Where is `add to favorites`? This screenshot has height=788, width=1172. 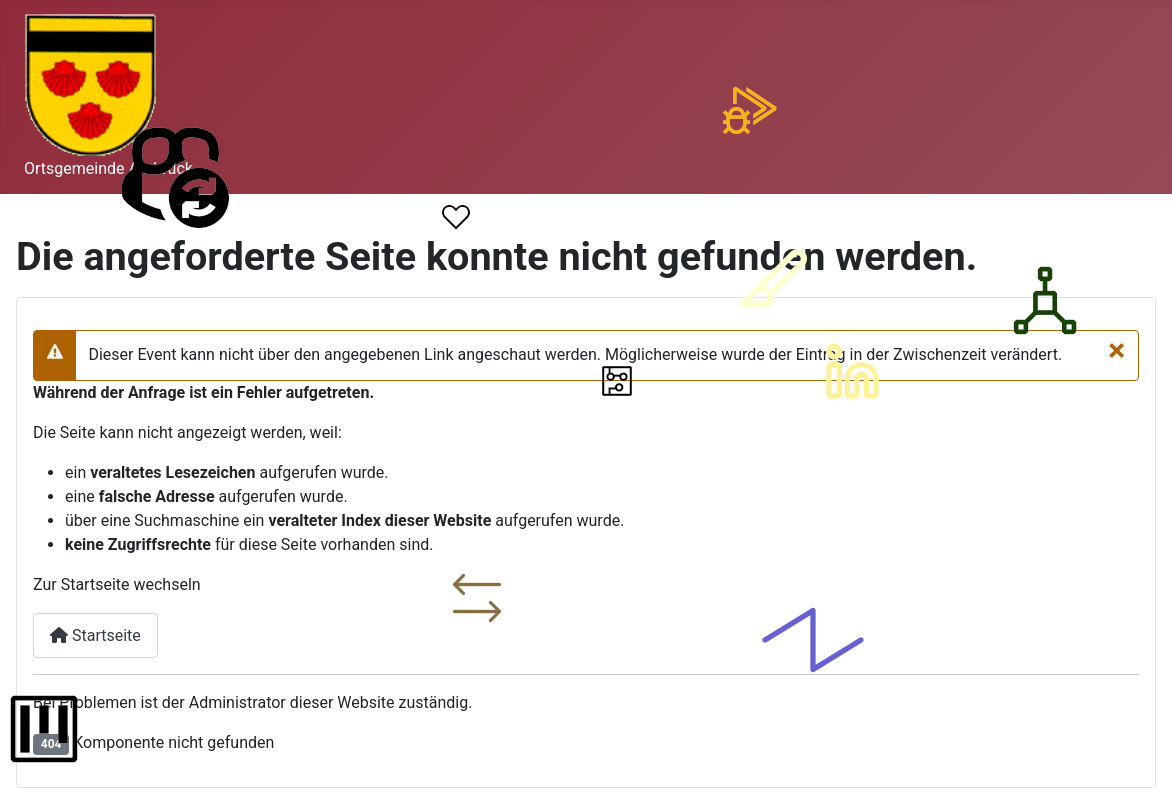
add to favorites is located at coordinates (456, 217).